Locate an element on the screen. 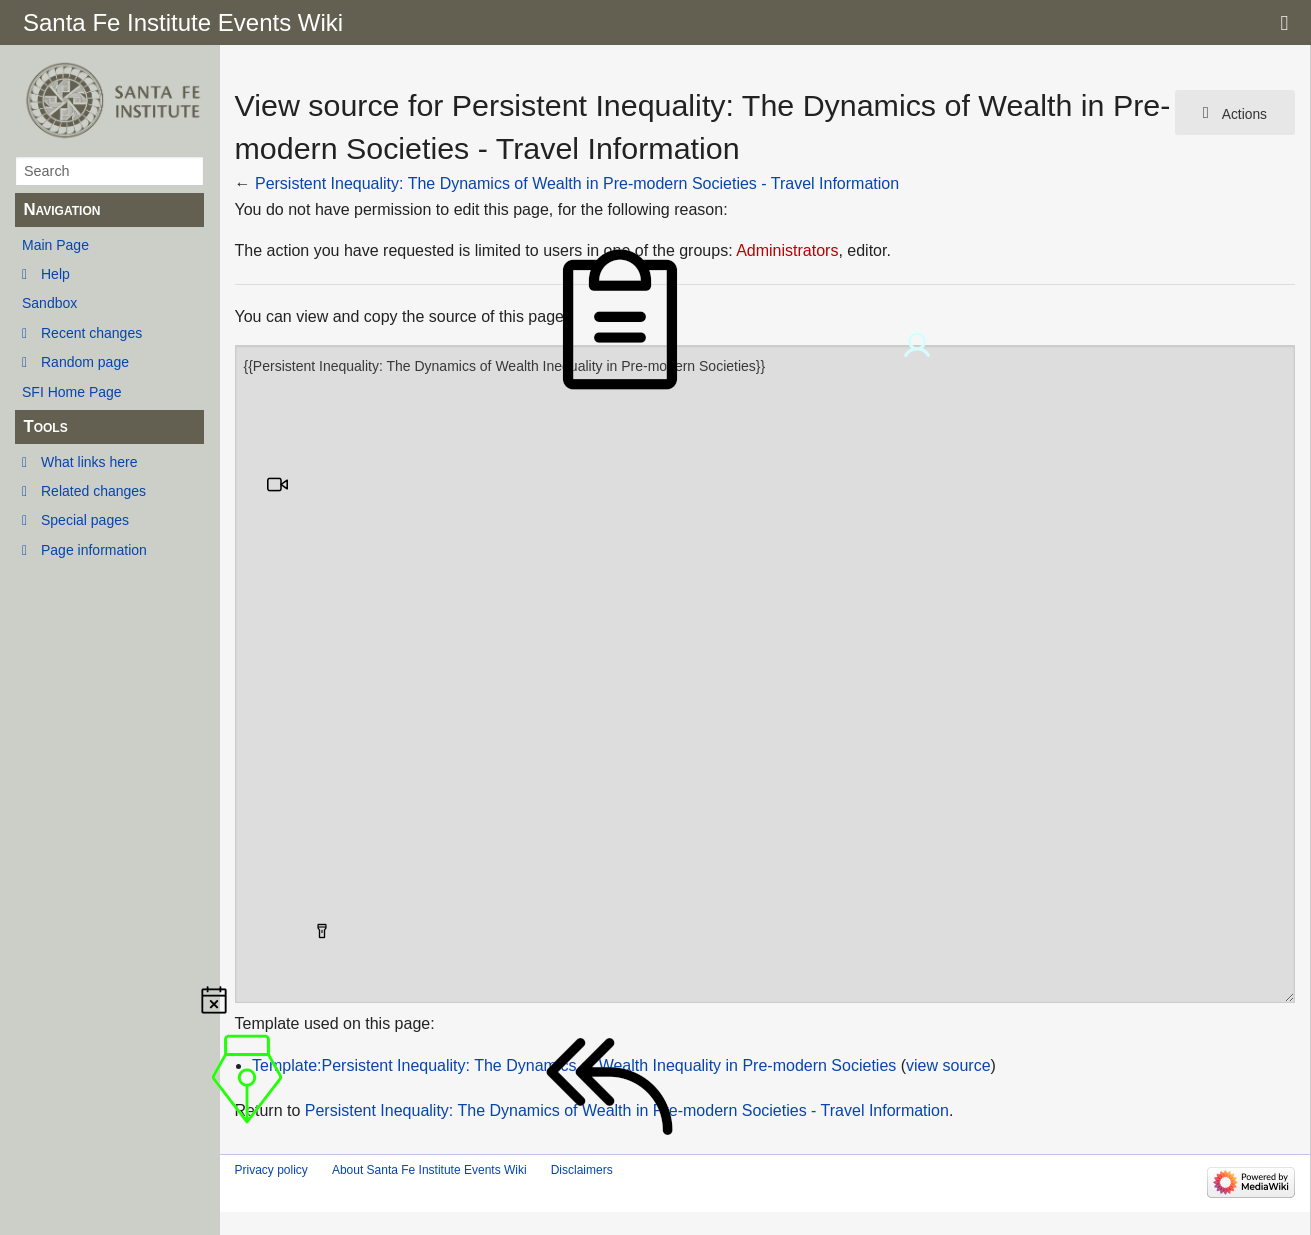  view clipboard contents is located at coordinates (620, 322).